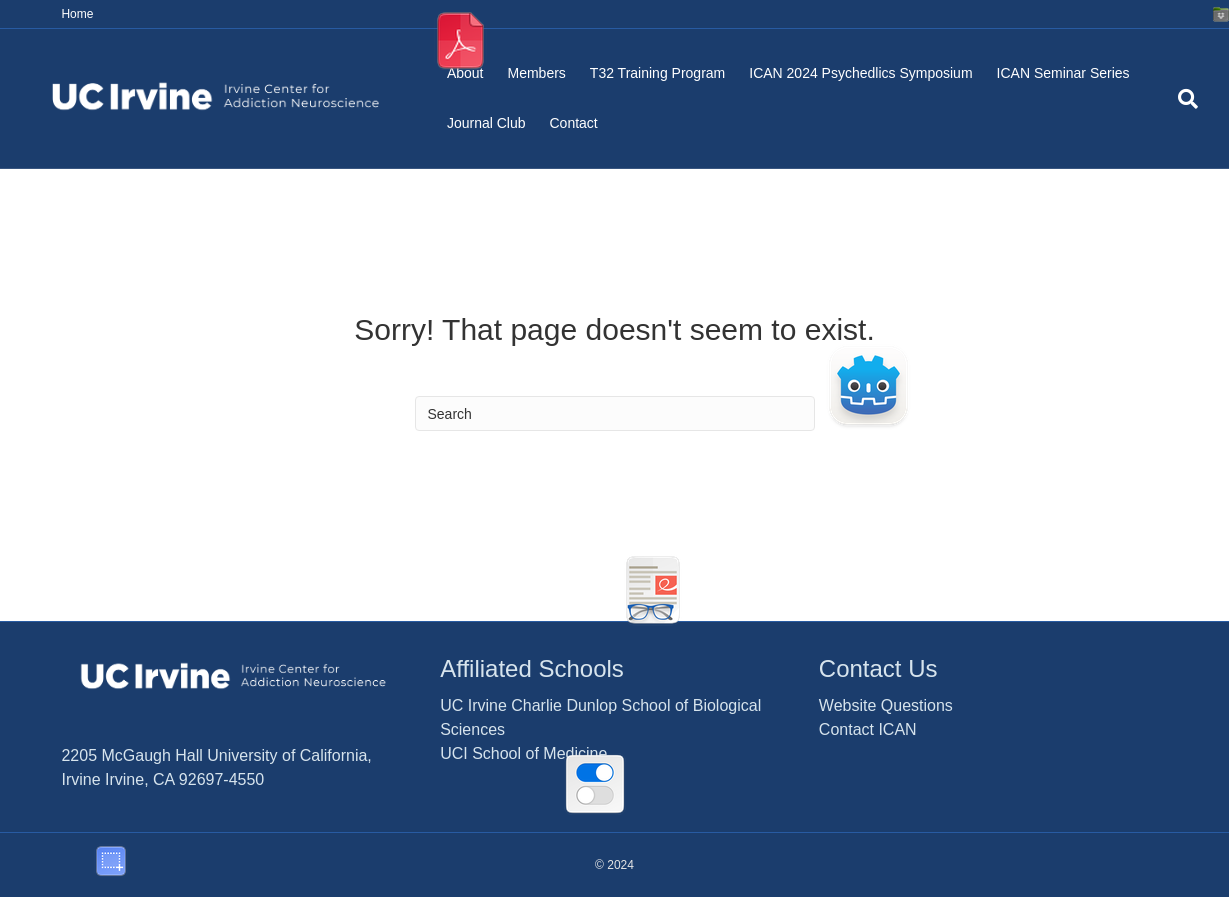  Describe the element at coordinates (460, 40) in the screenshot. I see `a compressed pdf file` at that location.